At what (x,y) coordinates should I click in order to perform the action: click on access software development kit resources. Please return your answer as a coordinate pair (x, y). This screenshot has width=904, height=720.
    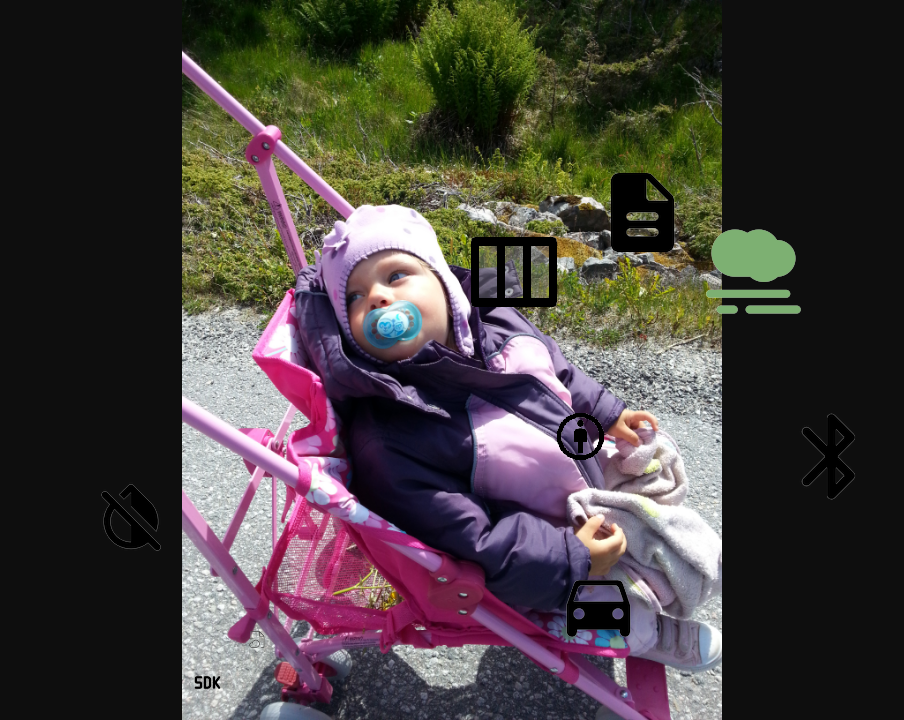
    Looking at the image, I should click on (207, 682).